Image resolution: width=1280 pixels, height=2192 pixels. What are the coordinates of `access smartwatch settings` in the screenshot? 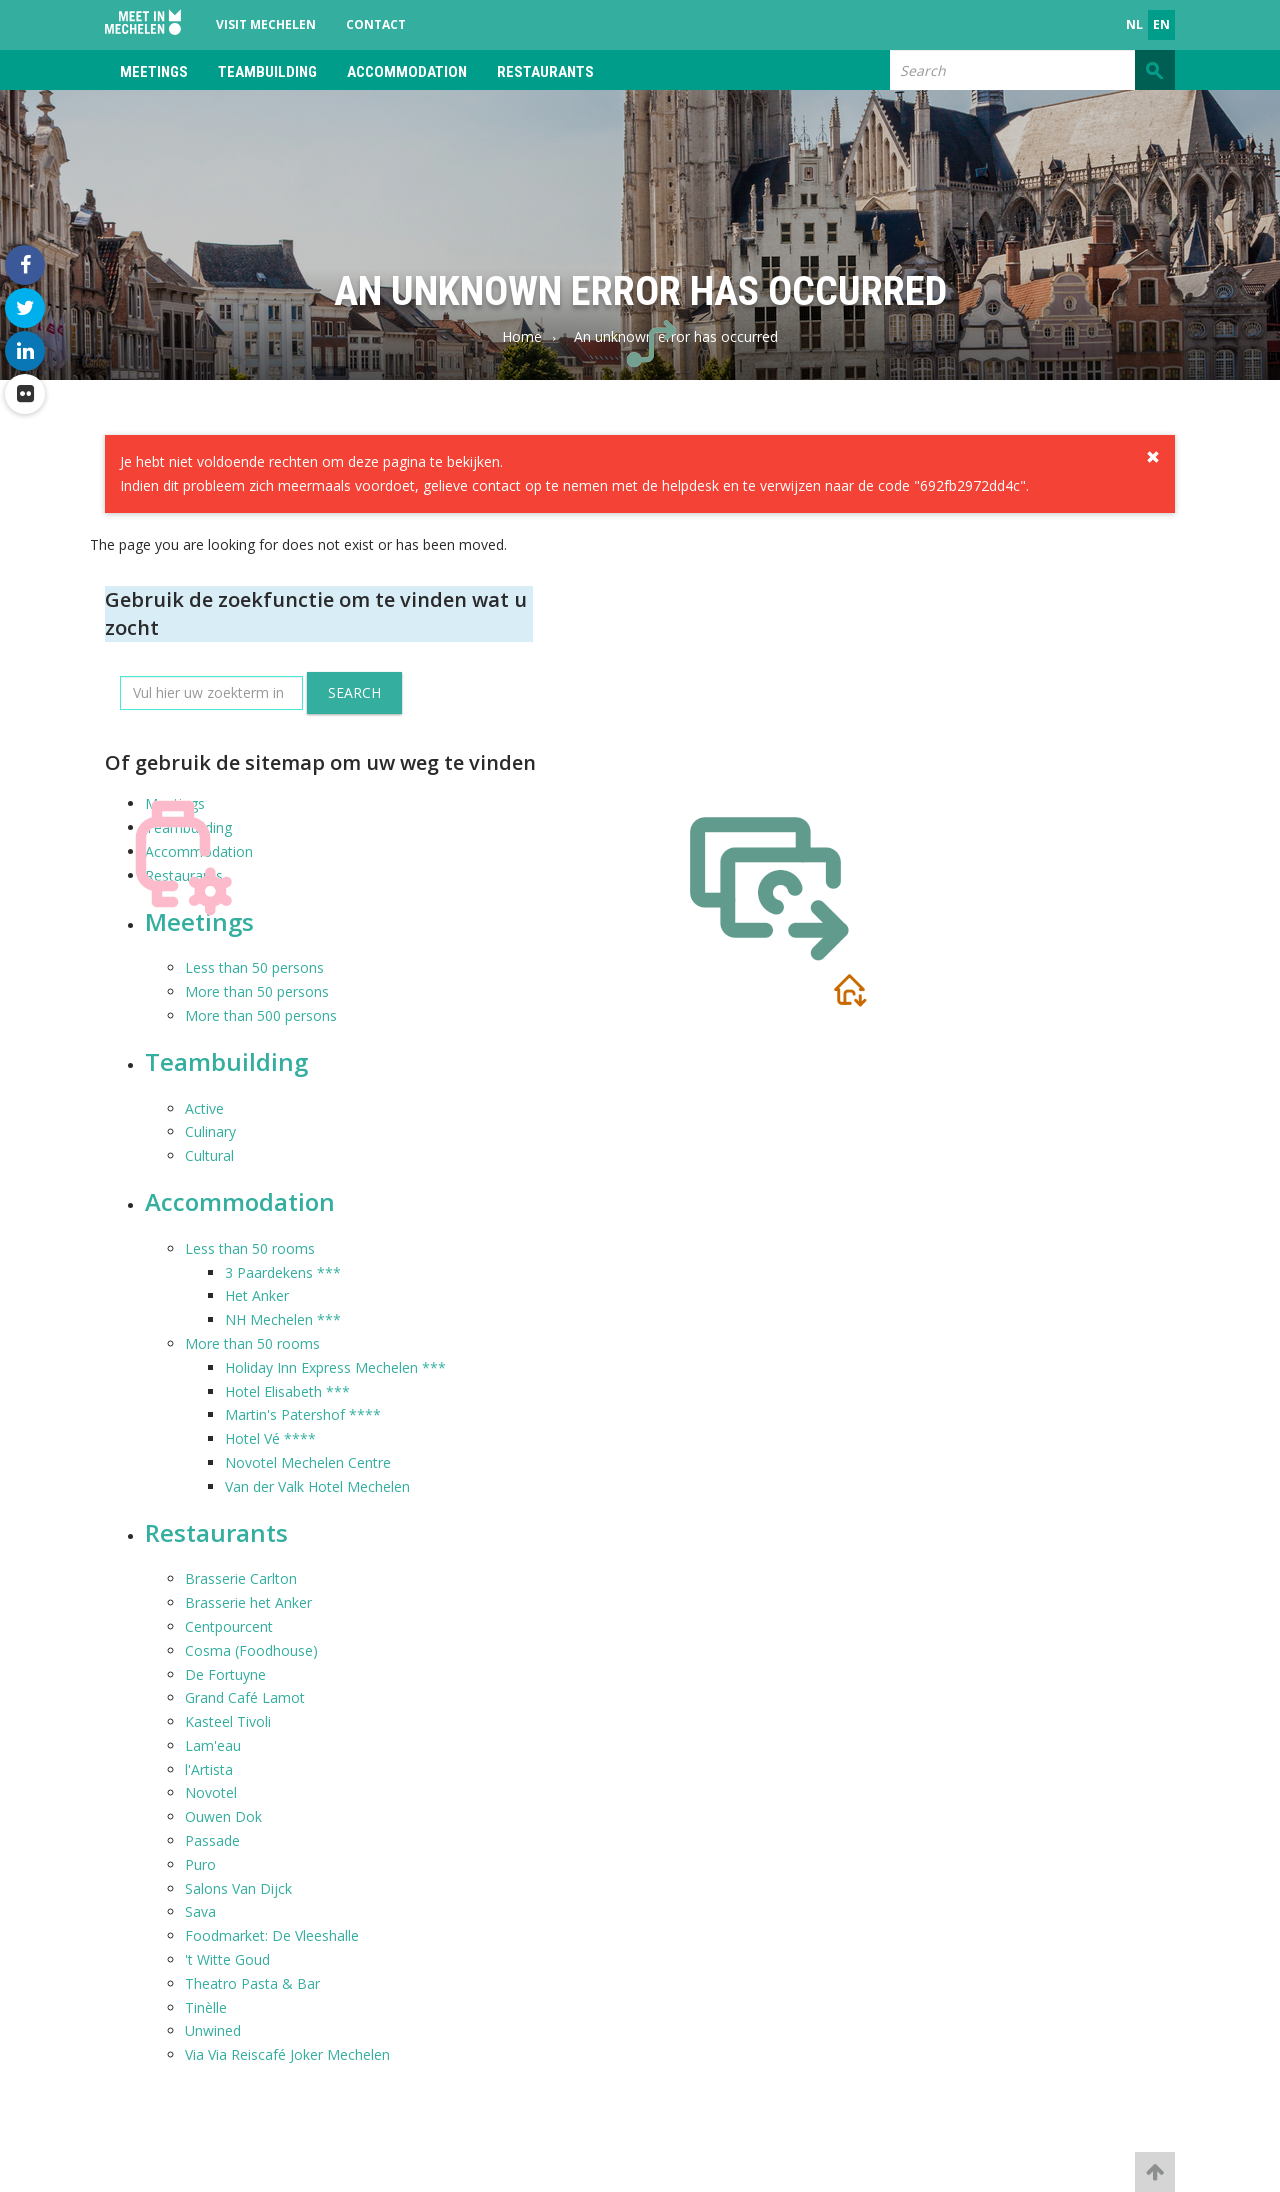 It's located at (173, 854).